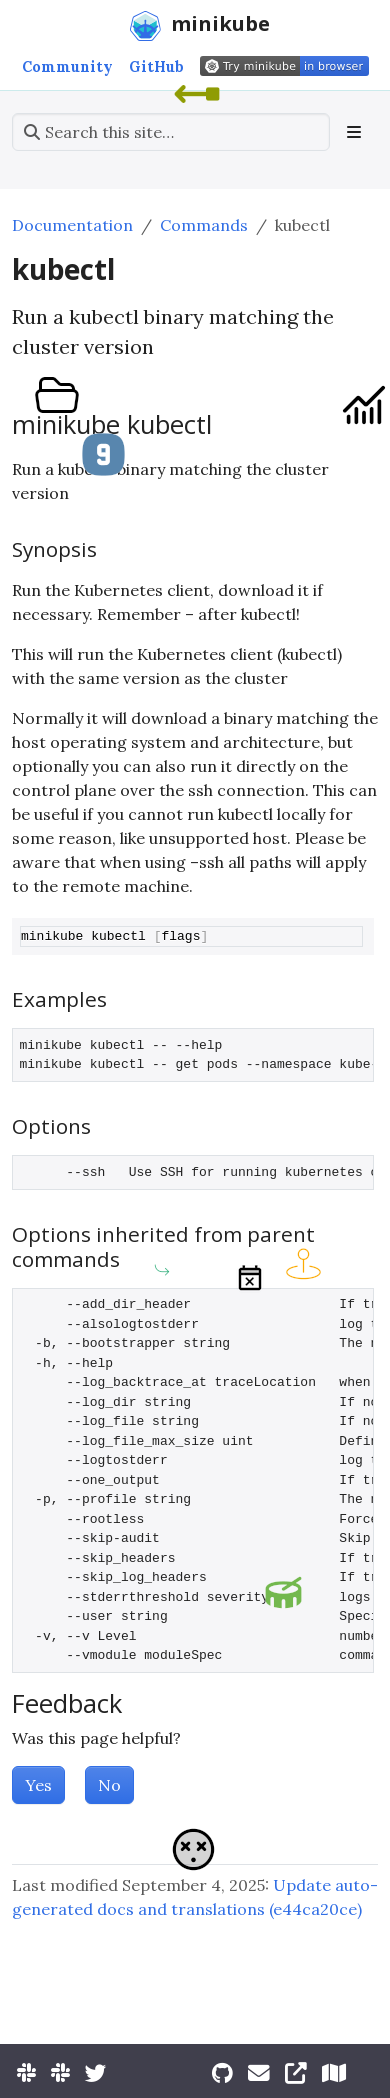 The height and width of the screenshot is (2098, 390). Describe the element at coordinates (197, 94) in the screenshot. I see `go back to previous screen` at that location.